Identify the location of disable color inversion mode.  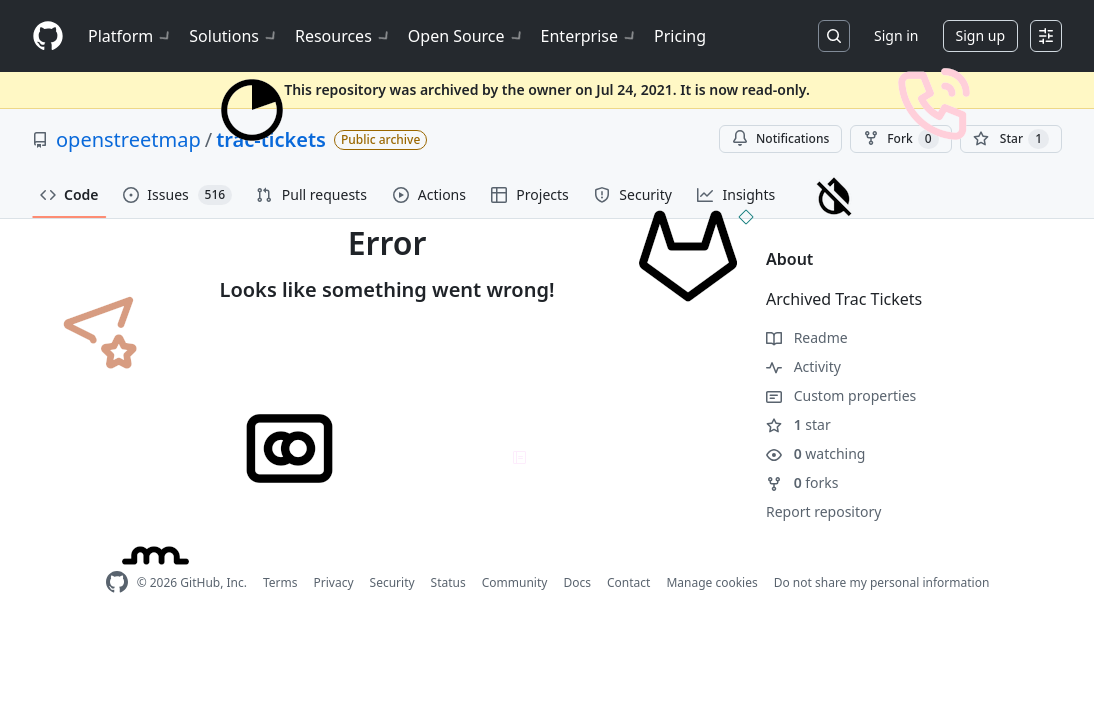
(834, 196).